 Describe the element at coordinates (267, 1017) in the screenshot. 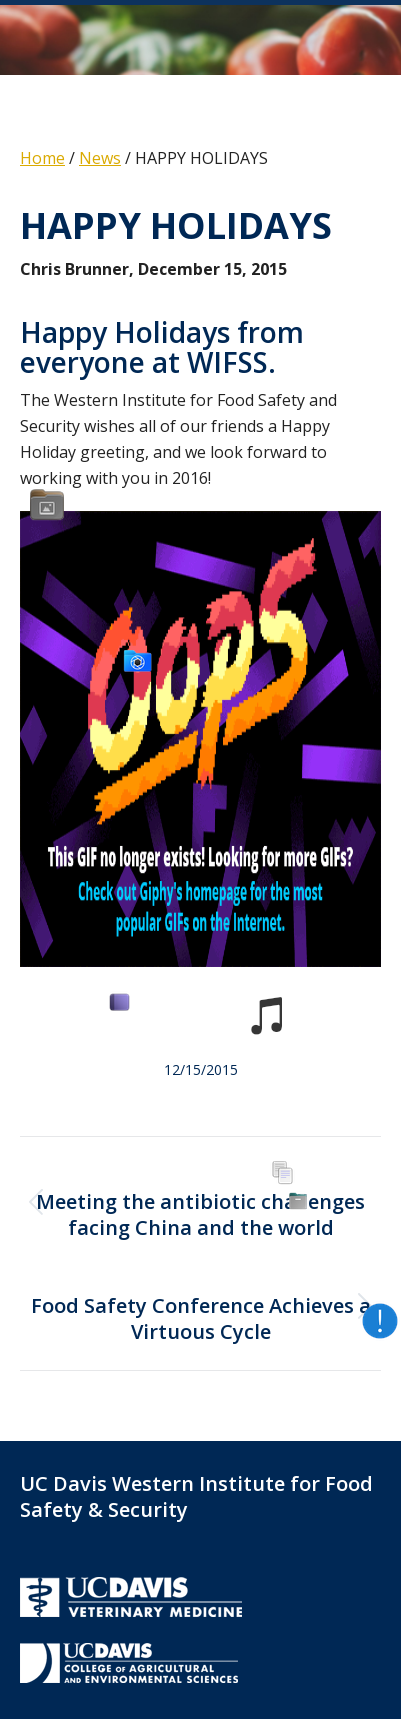

I see `open the music app` at that location.